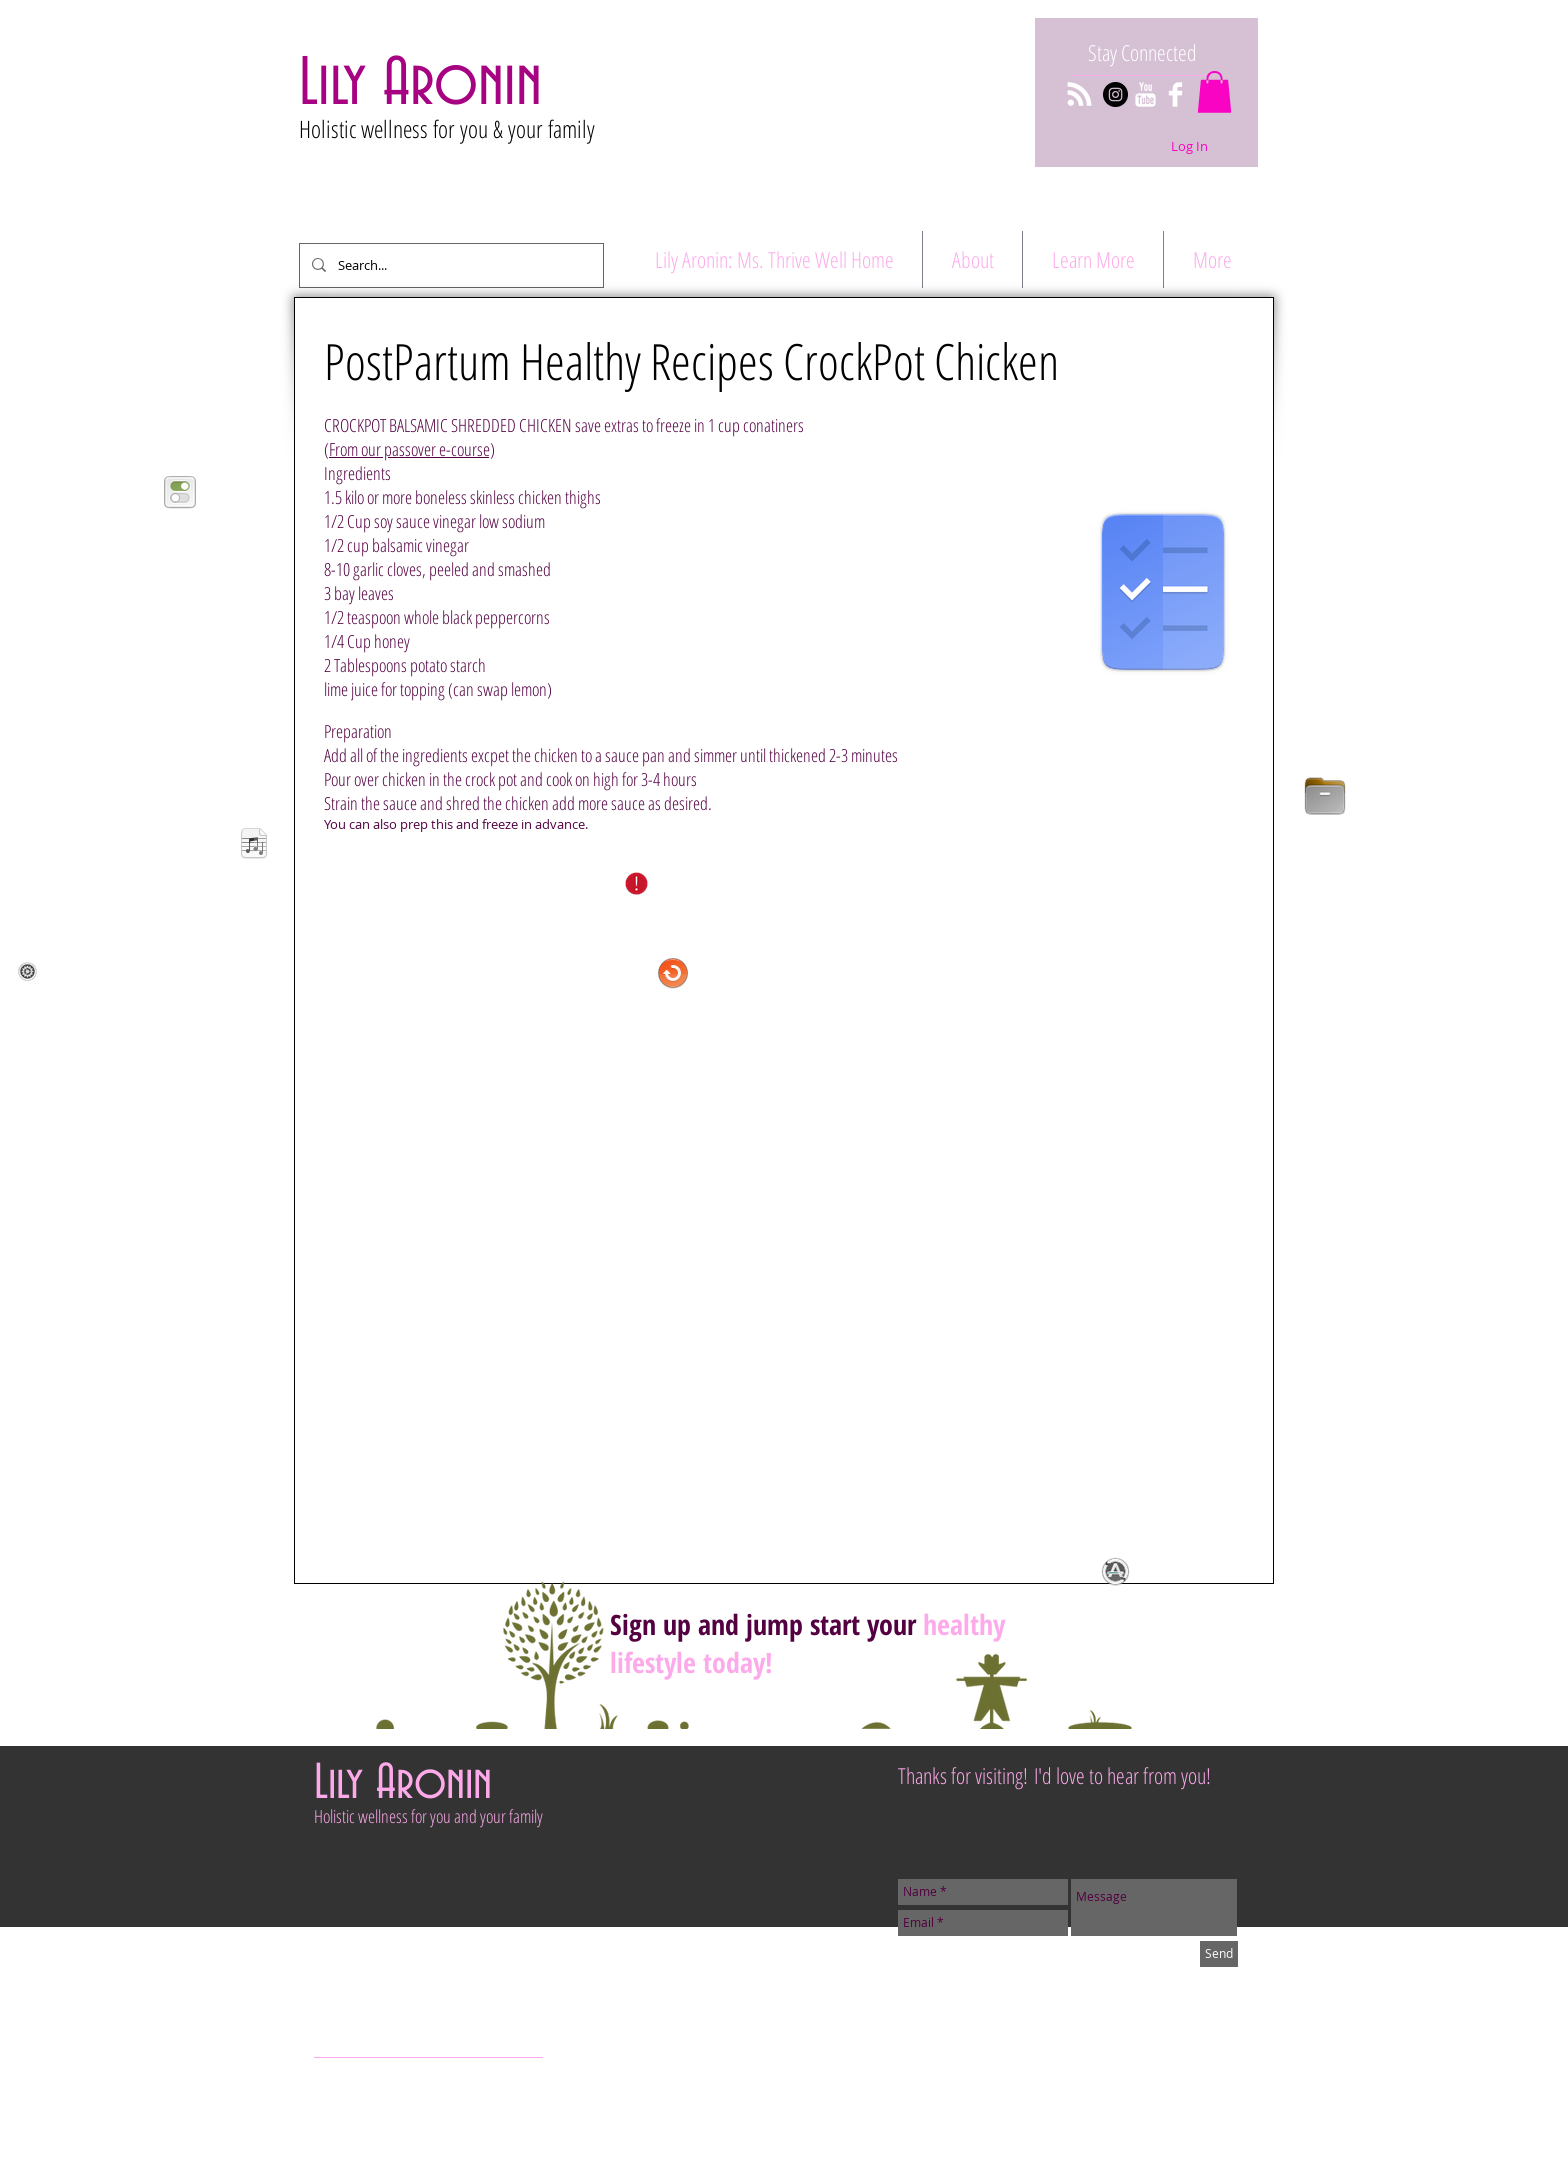 This screenshot has height=2160, width=1568. I want to click on open the file manager application, so click(1325, 796).